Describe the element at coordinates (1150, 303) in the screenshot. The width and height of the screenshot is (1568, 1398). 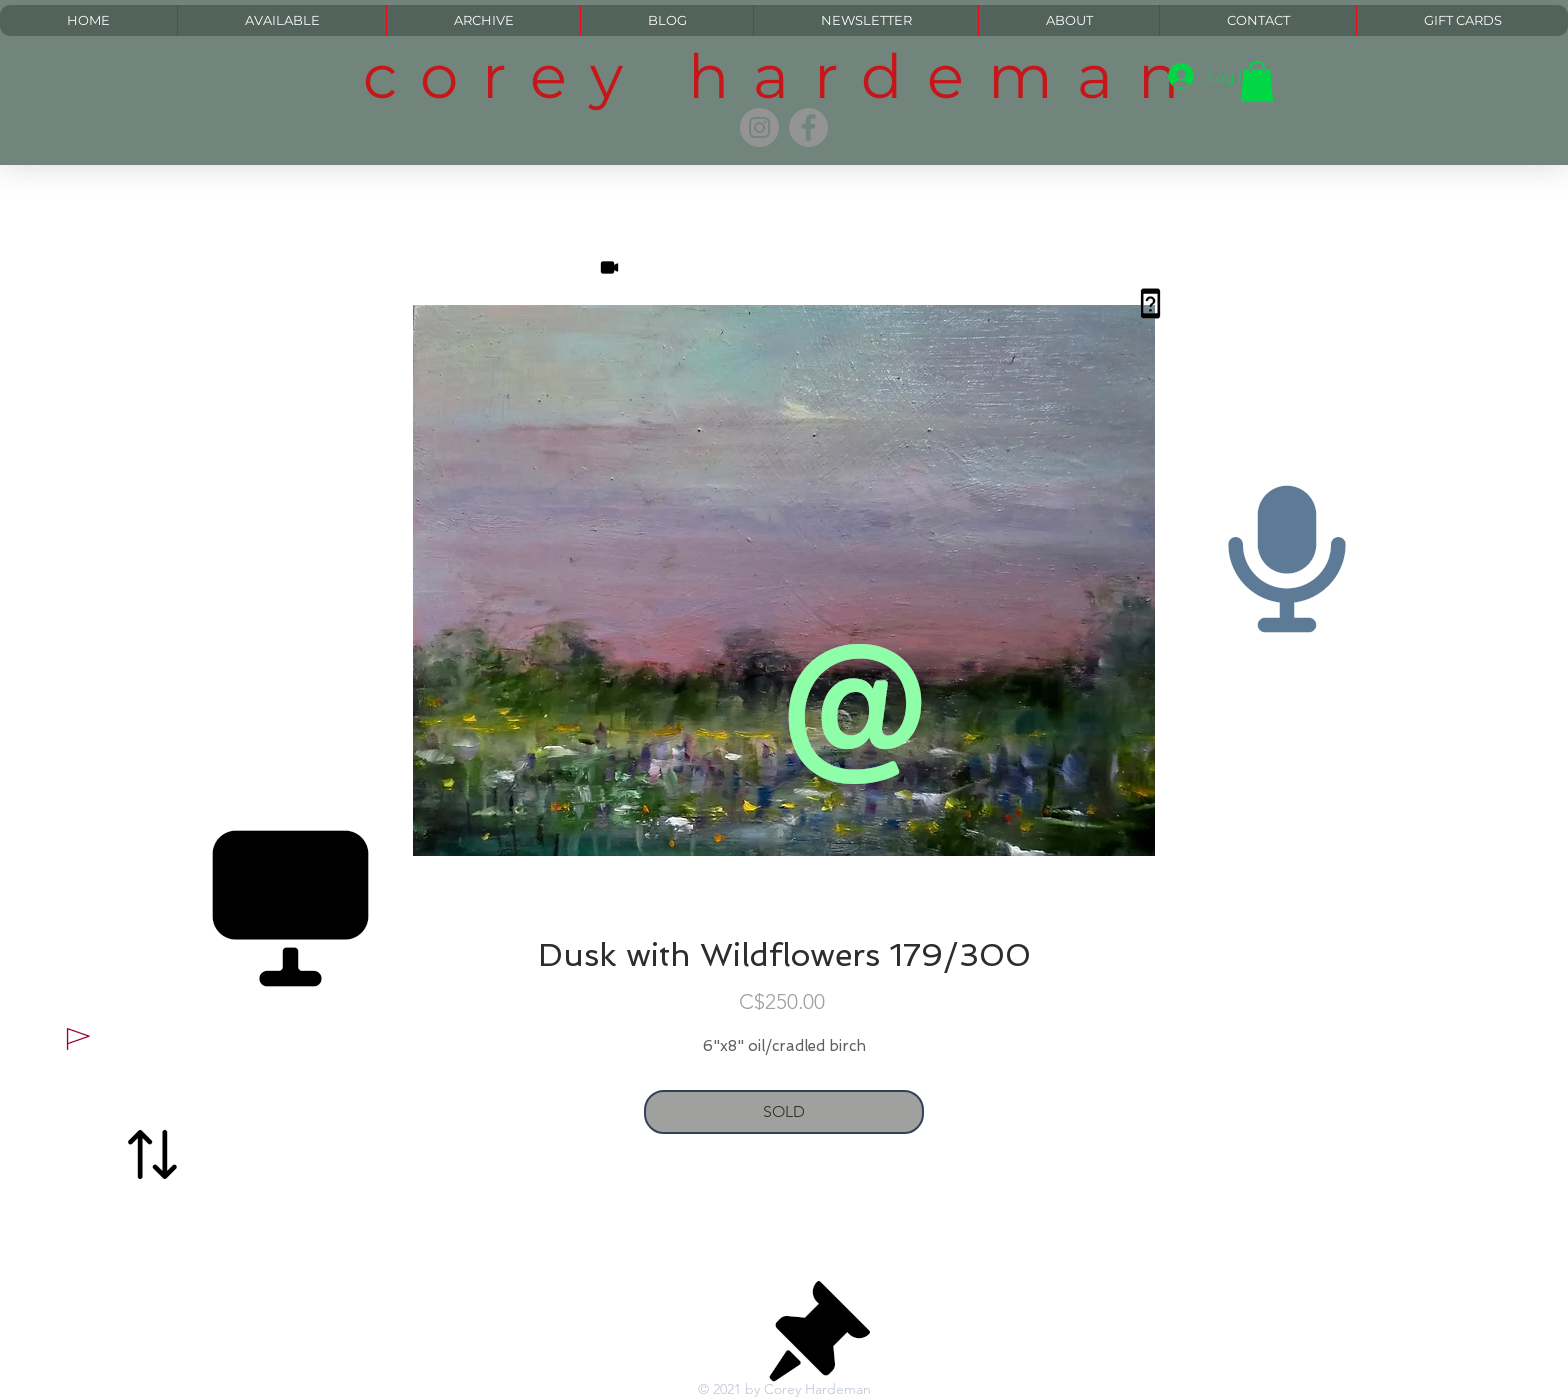
I see `indicates an unrecognized or unknown device` at that location.